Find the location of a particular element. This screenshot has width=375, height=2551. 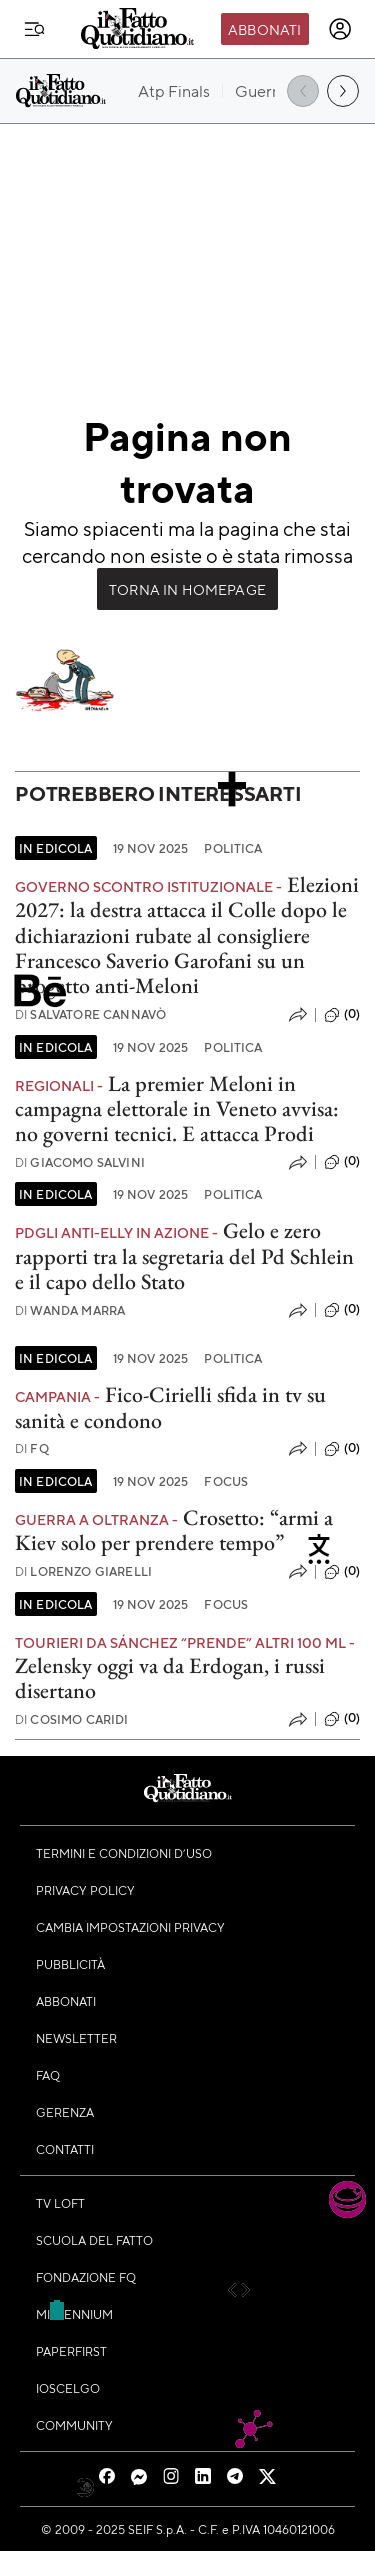

indicates low battery level is located at coordinates (57, 2310).